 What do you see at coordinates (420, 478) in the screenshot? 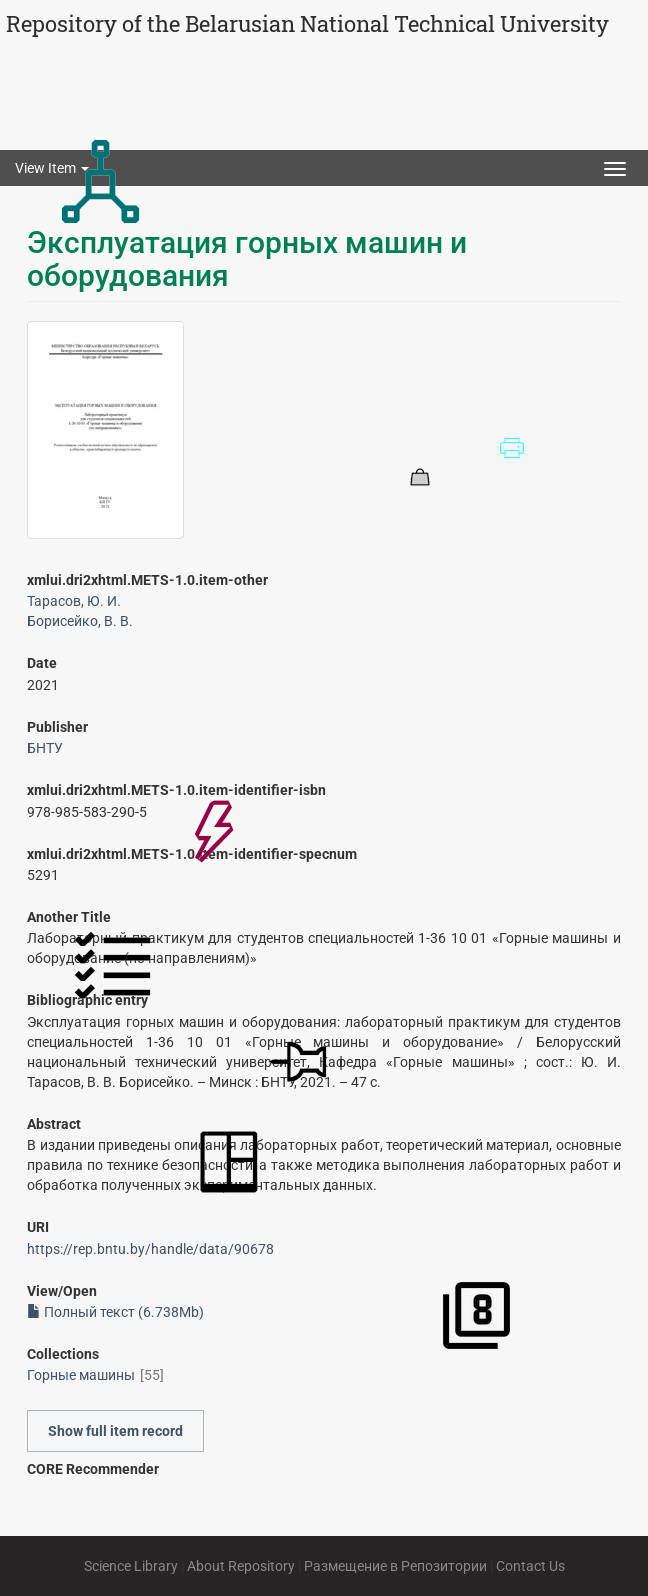
I see `view your shopping bag` at bounding box center [420, 478].